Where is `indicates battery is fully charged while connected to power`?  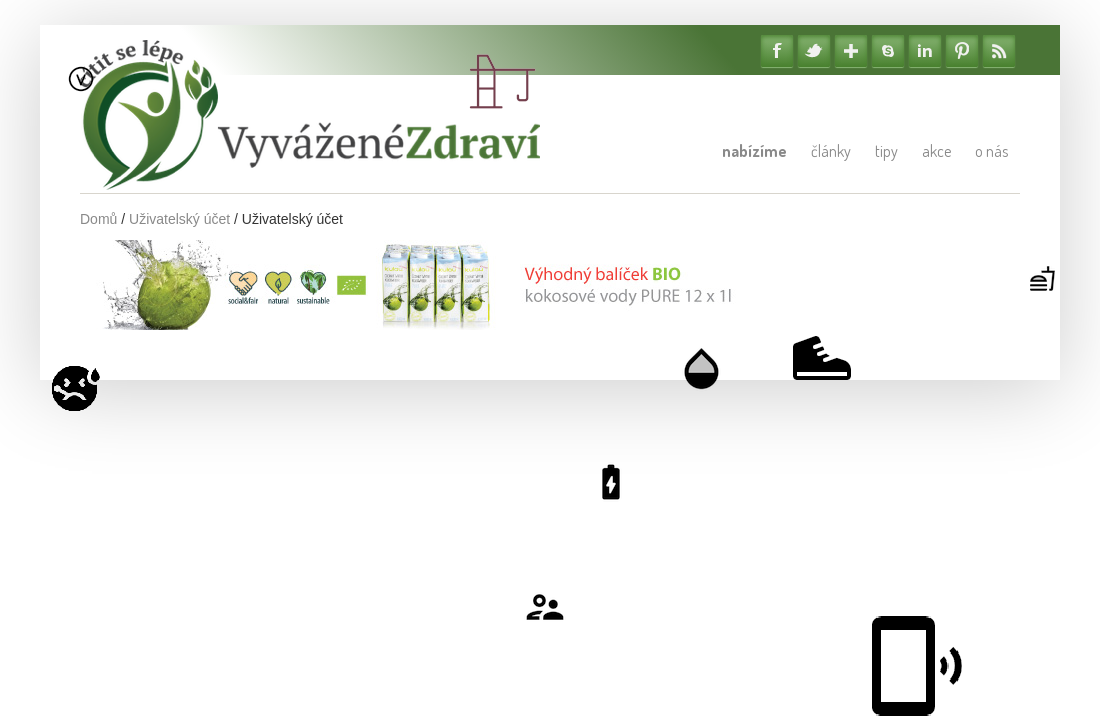
indicates battery is fully charged while connected to power is located at coordinates (611, 482).